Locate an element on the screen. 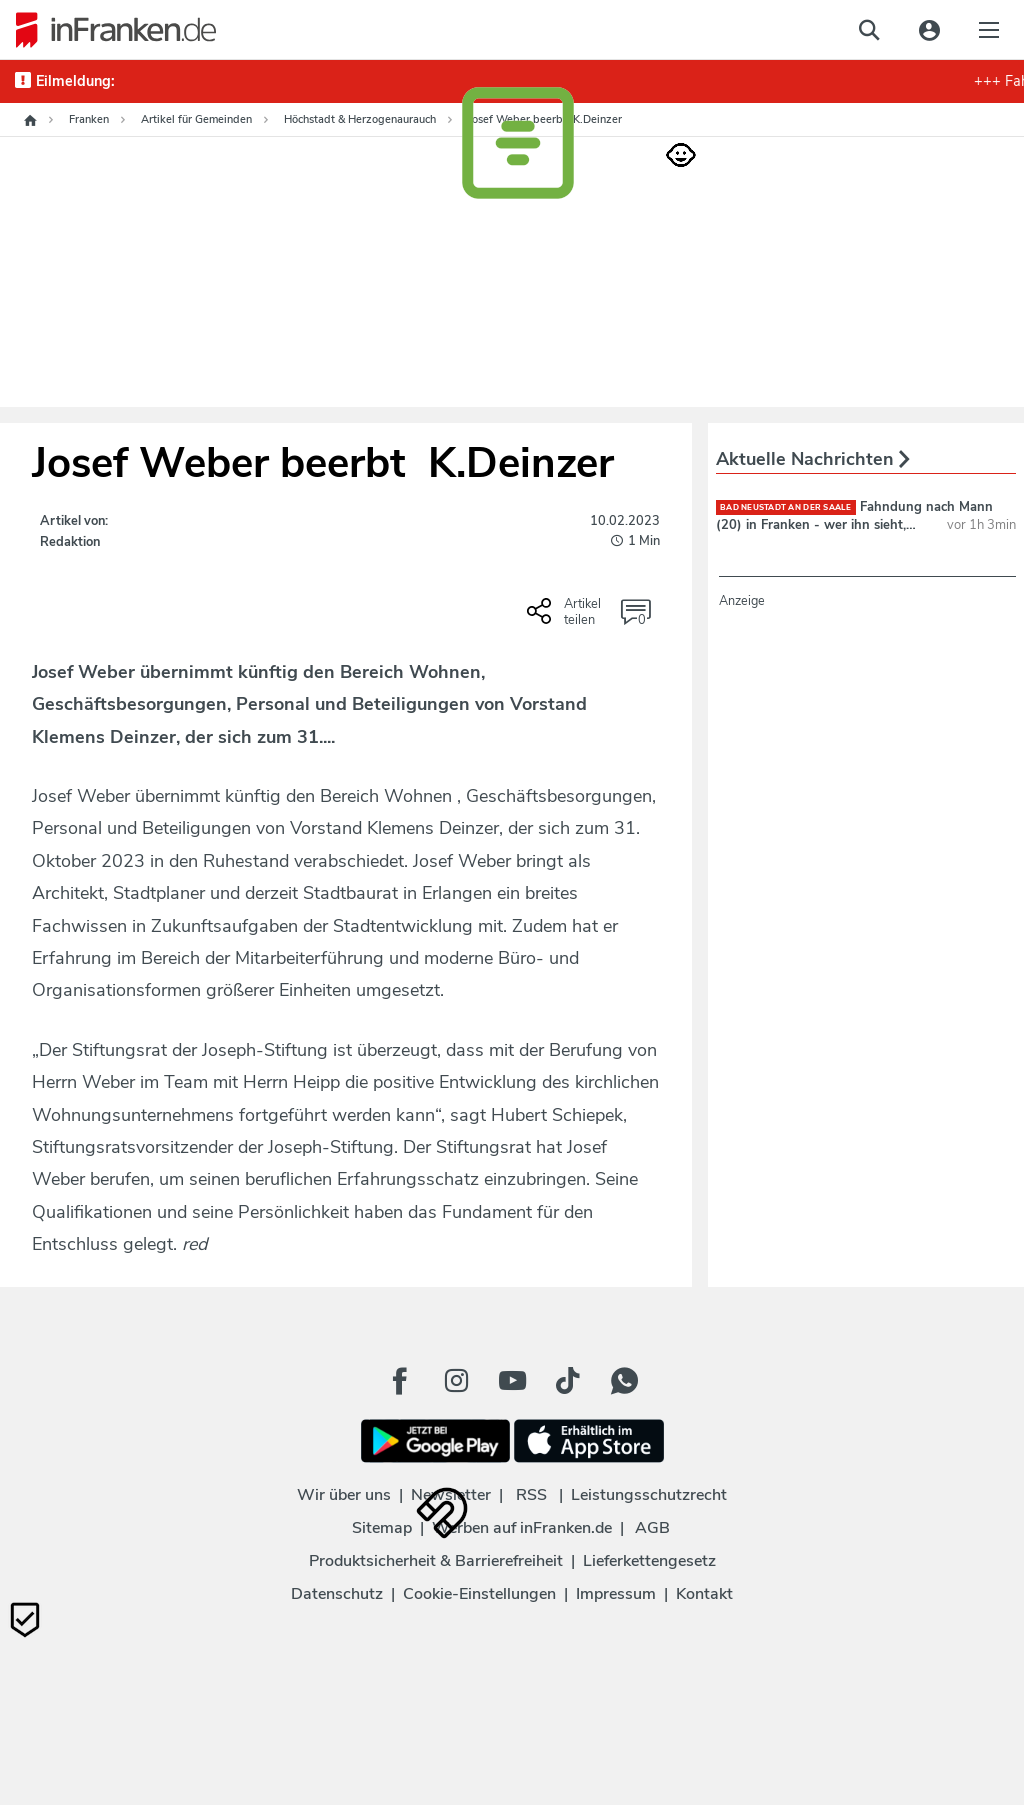  access child-friendly or family mode is located at coordinates (681, 155).